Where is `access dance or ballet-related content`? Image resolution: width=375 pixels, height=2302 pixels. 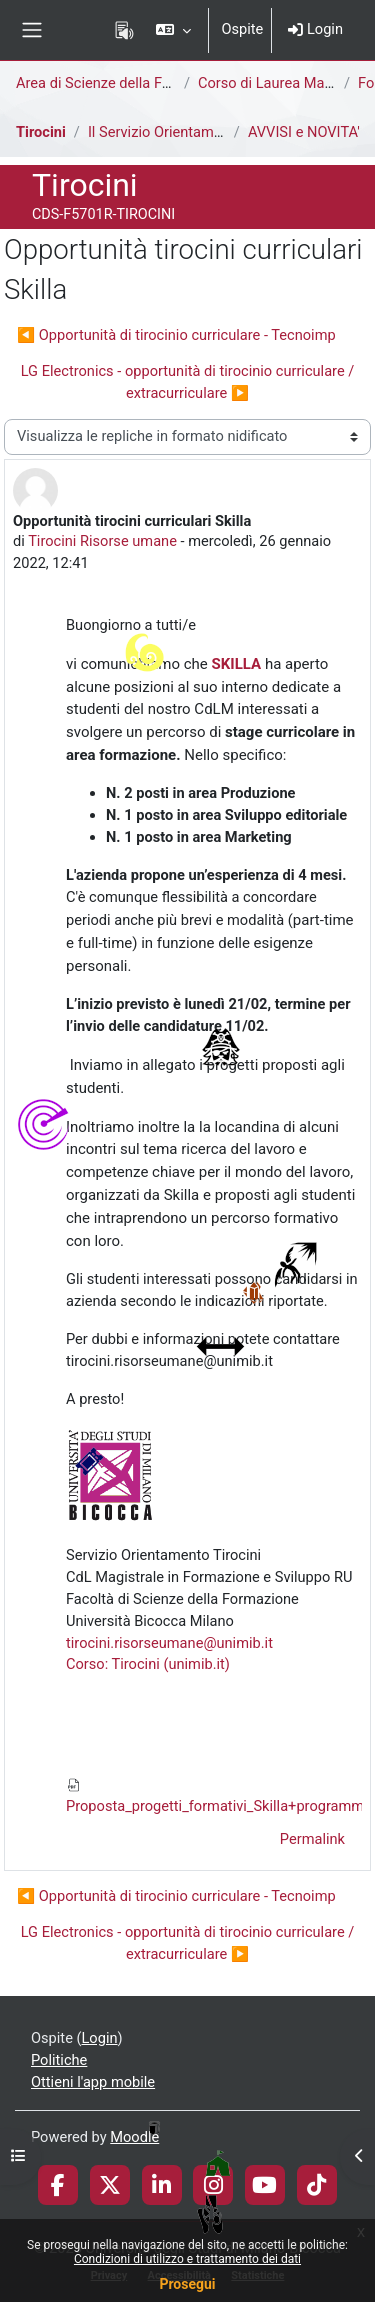 access dance or ballet-related content is located at coordinates (210, 2214).